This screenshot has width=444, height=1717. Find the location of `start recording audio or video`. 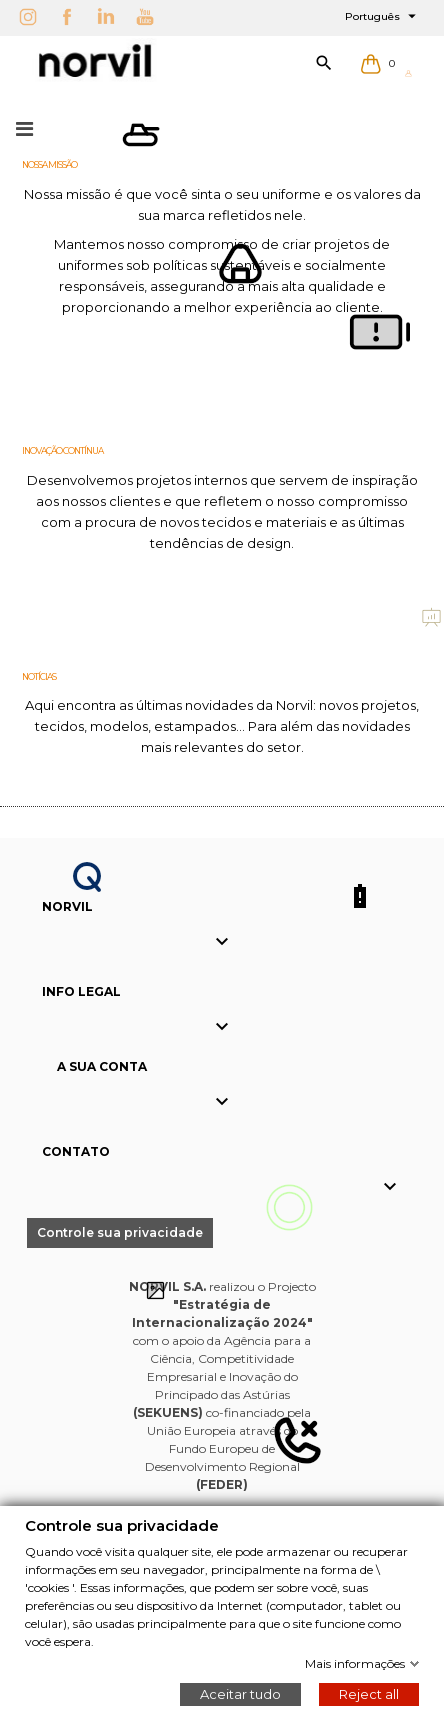

start recording audio or video is located at coordinates (289, 1207).